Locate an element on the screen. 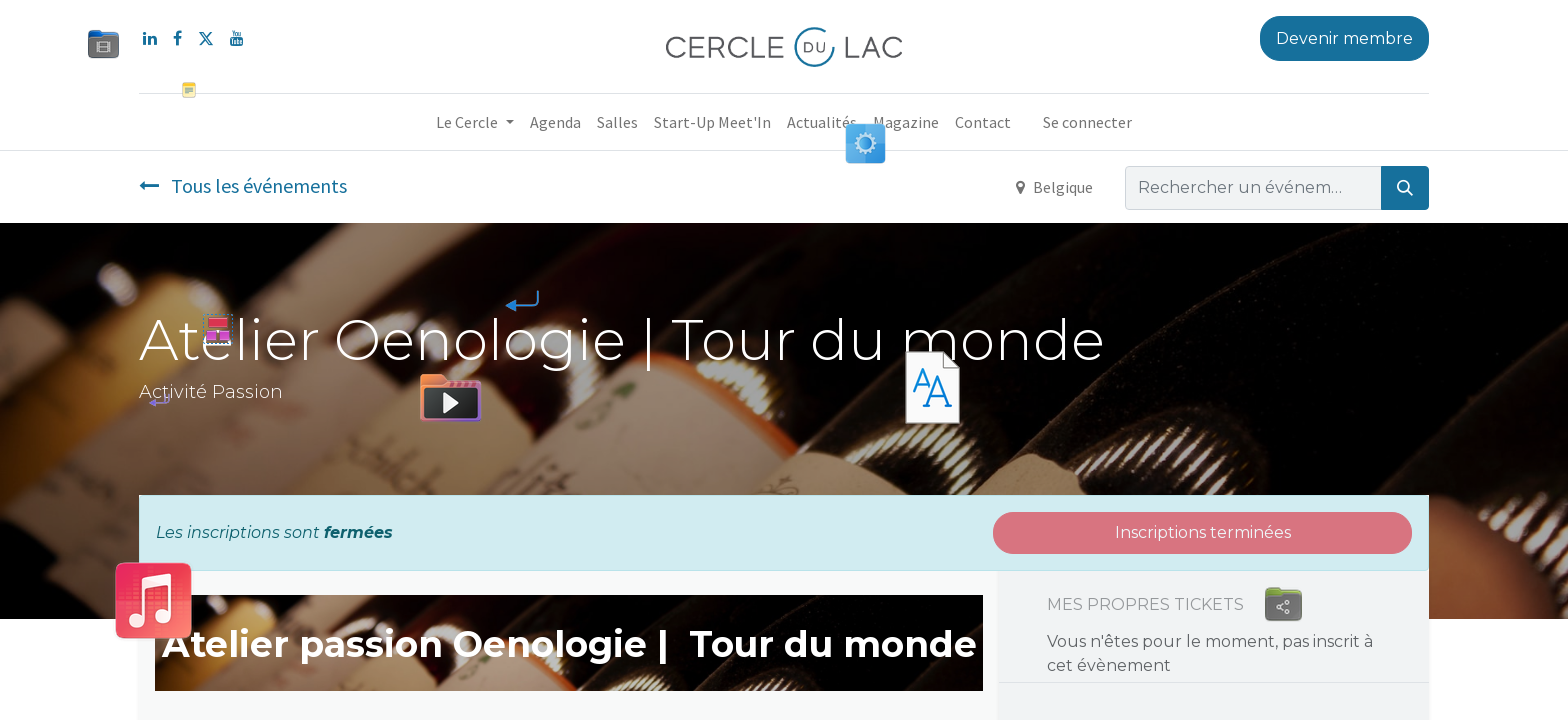  select all items in the current view is located at coordinates (218, 329).